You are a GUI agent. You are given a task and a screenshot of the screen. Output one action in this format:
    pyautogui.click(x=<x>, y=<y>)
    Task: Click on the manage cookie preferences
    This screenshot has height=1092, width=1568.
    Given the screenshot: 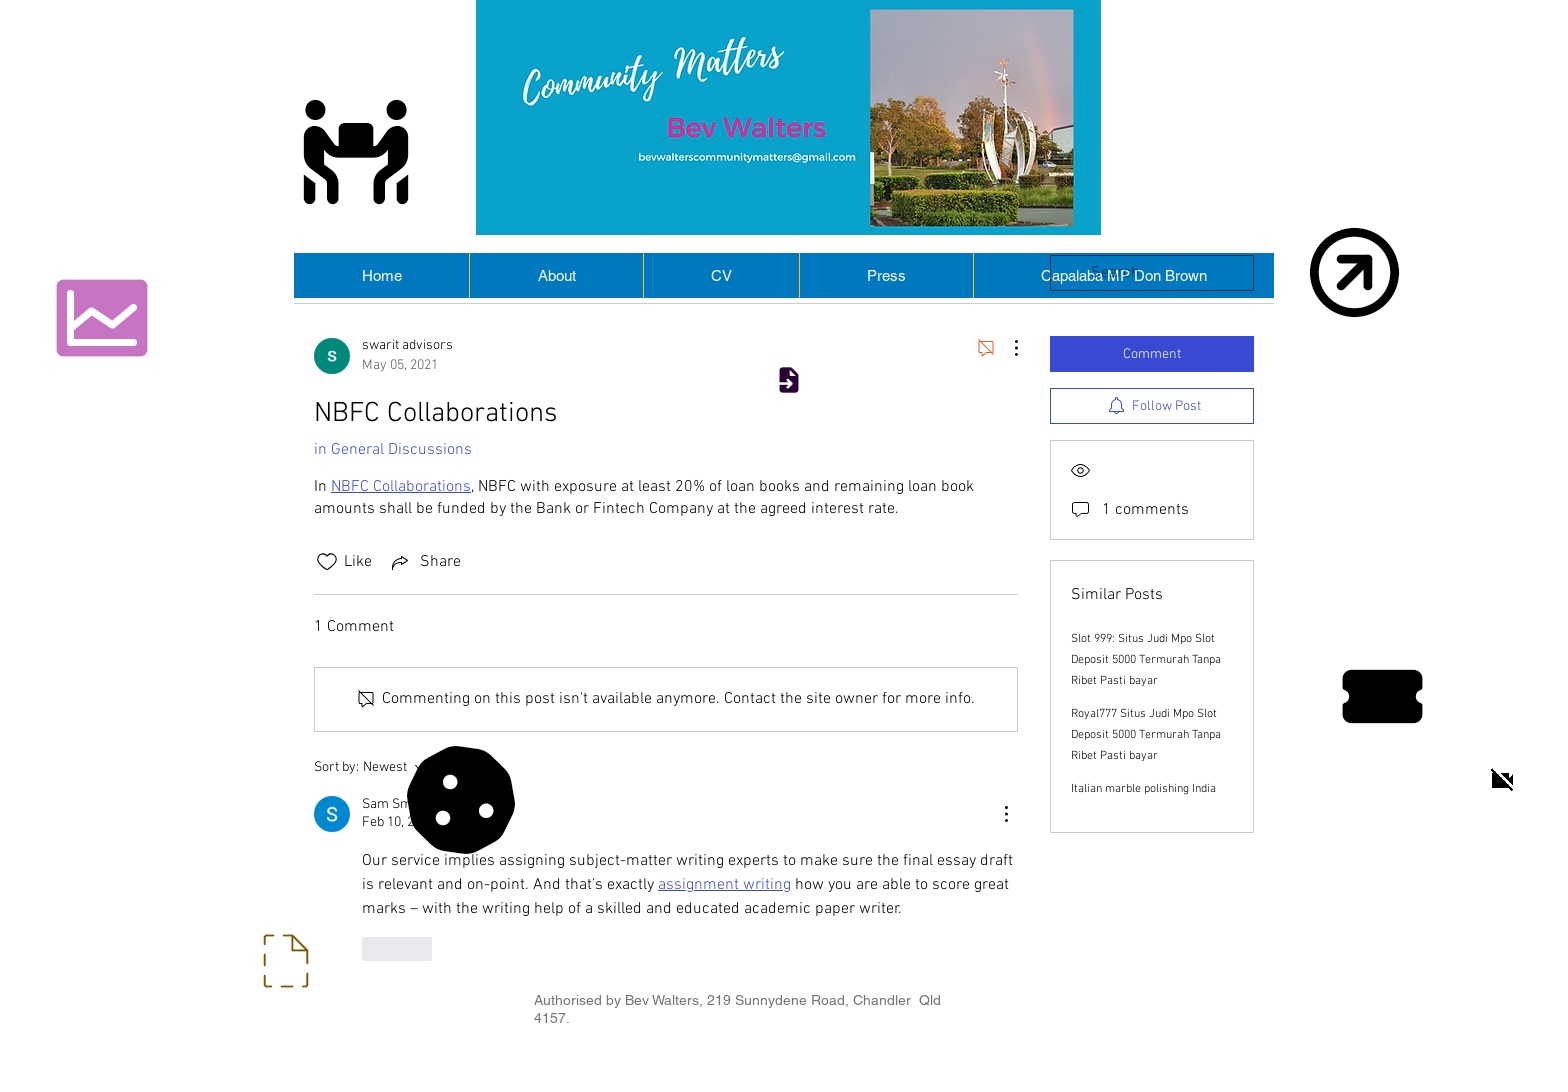 What is the action you would take?
    pyautogui.click(x=461, y=800)
    